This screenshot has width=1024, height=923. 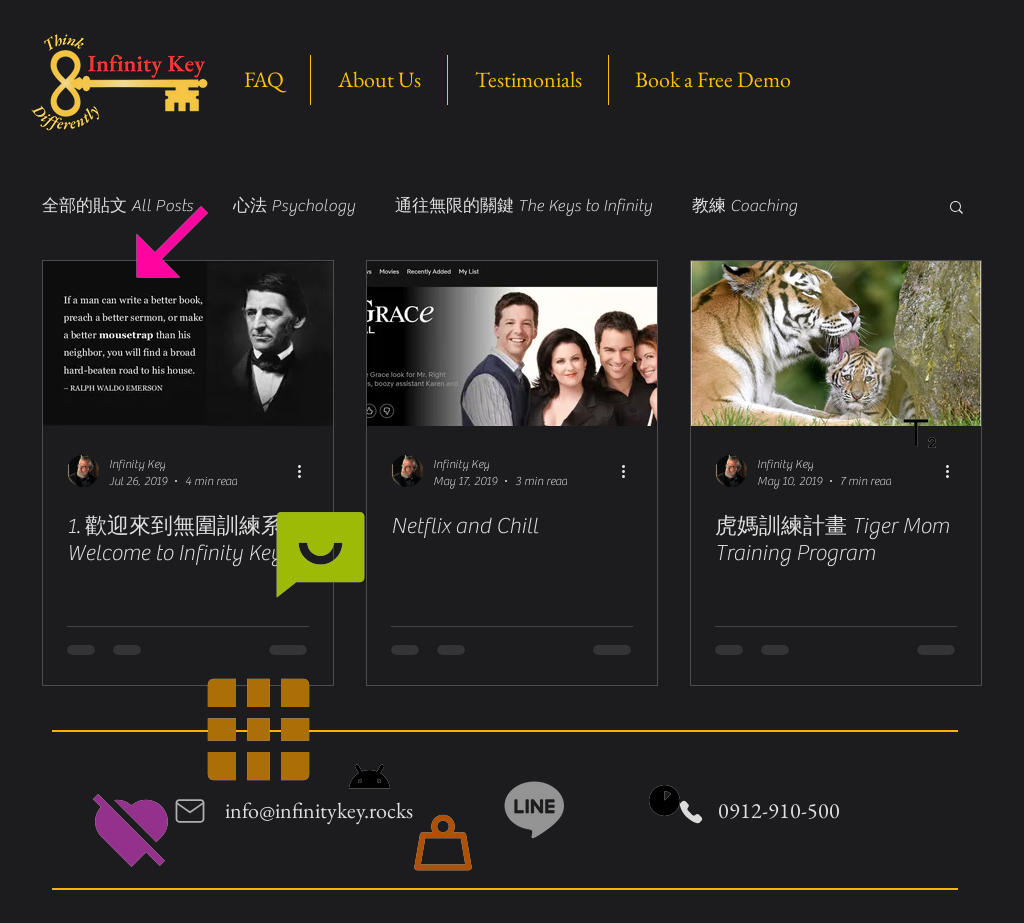 What do you see at coordinates (320, 551) in the screenshot?
I see `open a friendly chat or messaging app` at bounding box center [320, 551].